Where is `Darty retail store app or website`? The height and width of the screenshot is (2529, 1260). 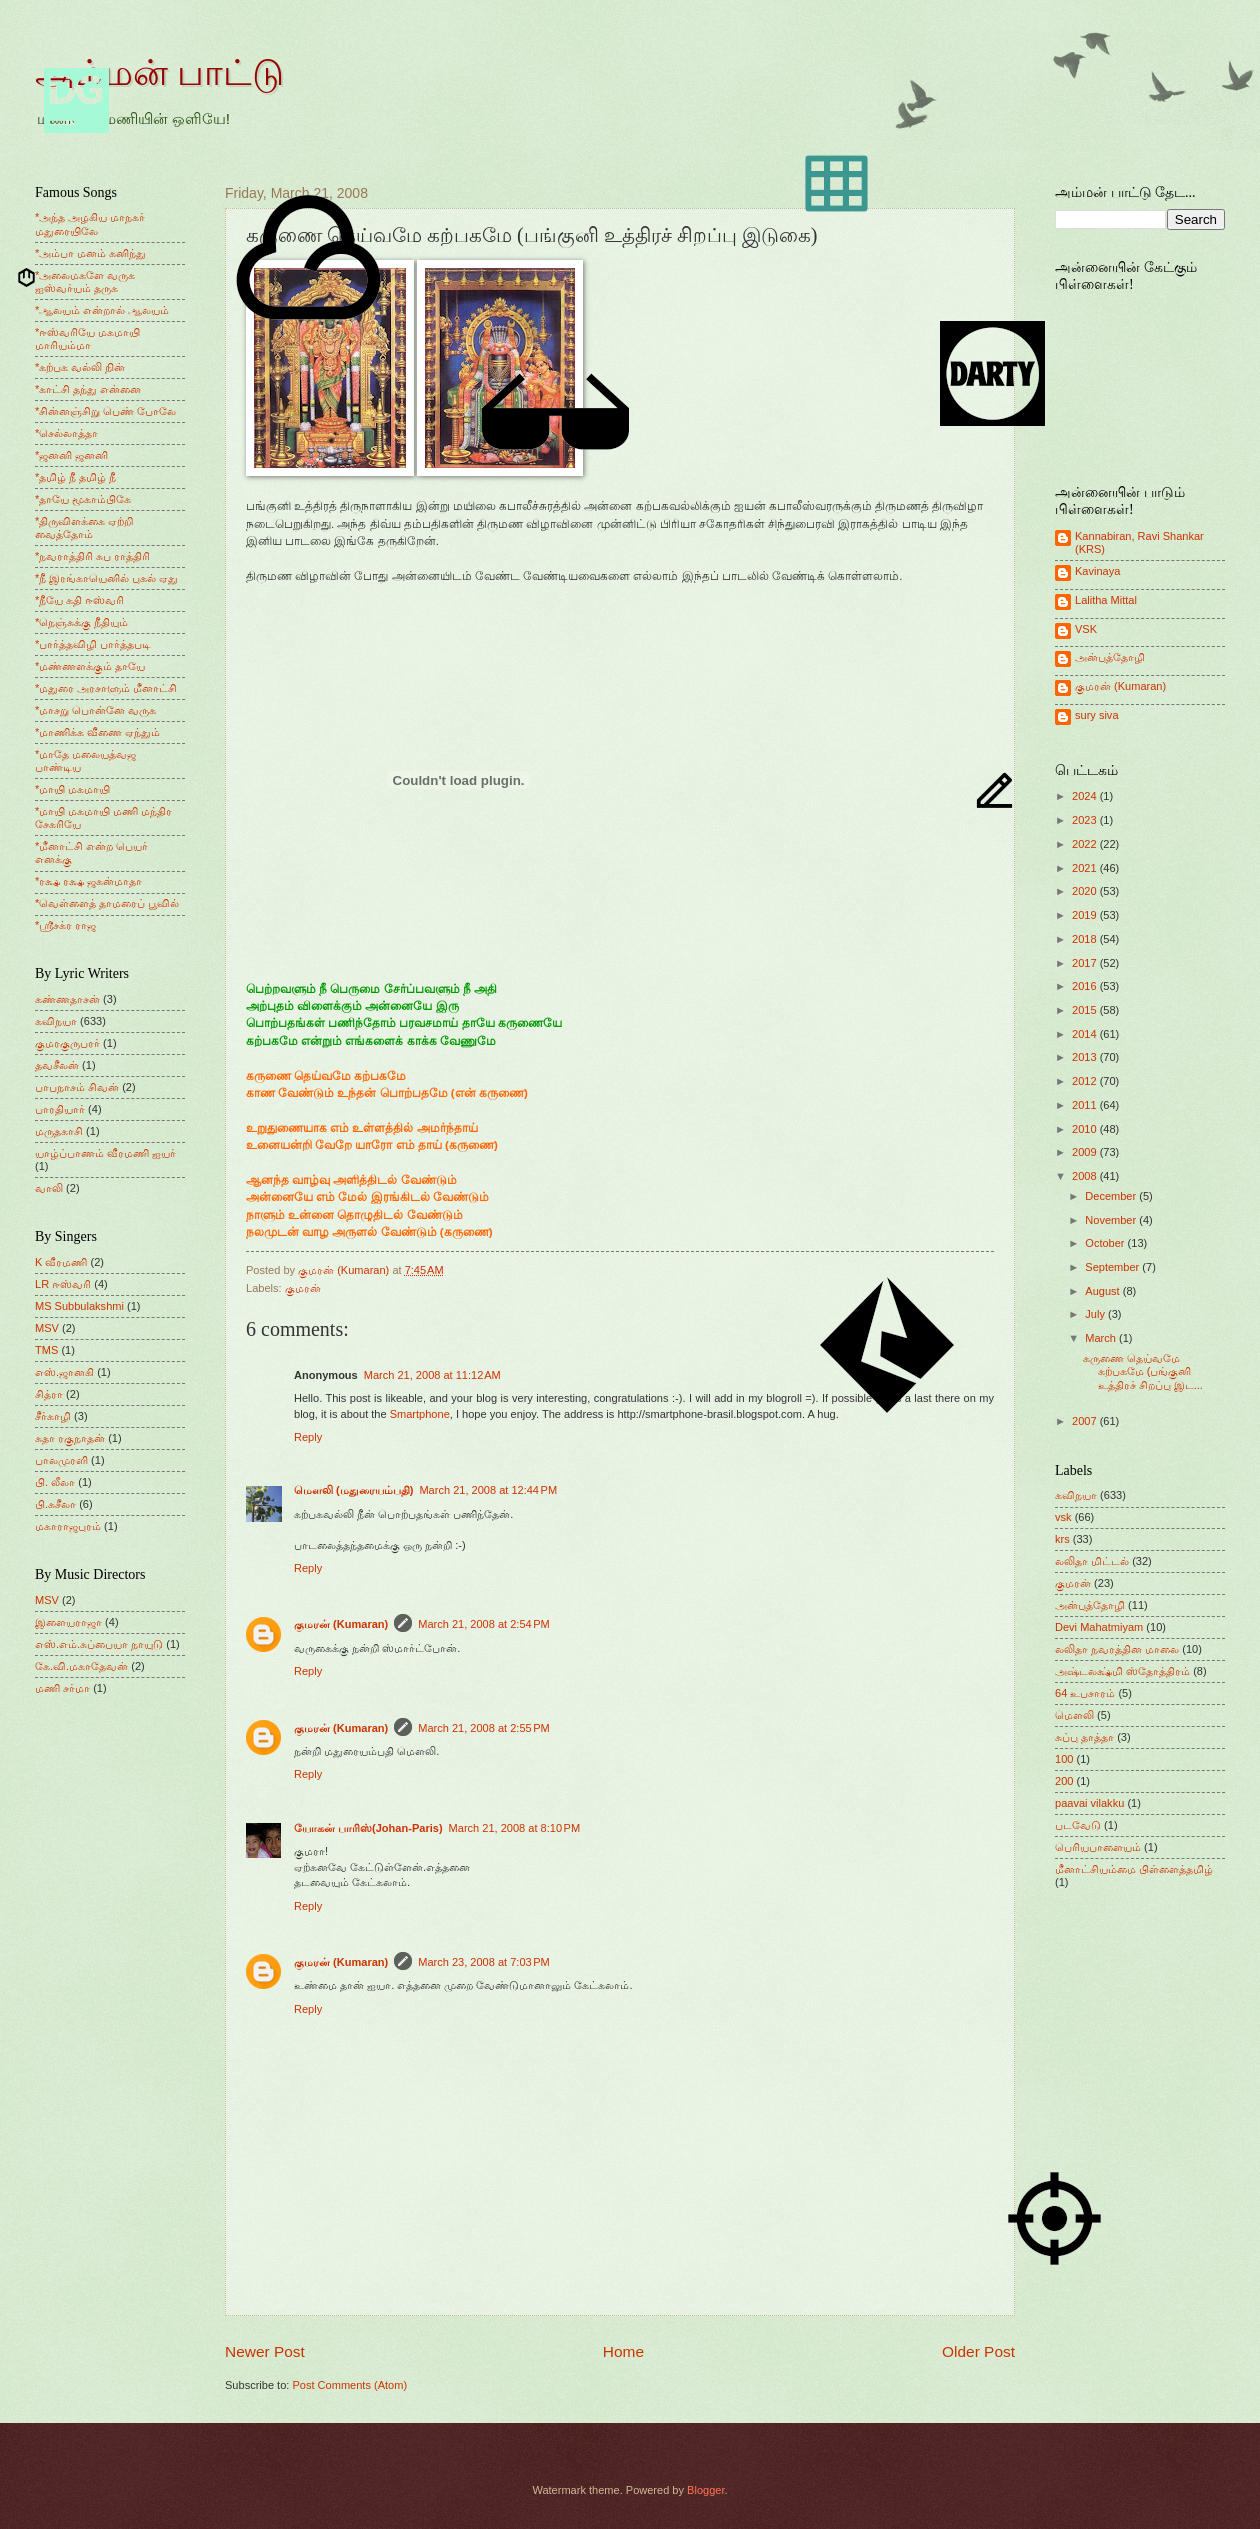 Darty retail store app or website is located at coordinates (992, 373).